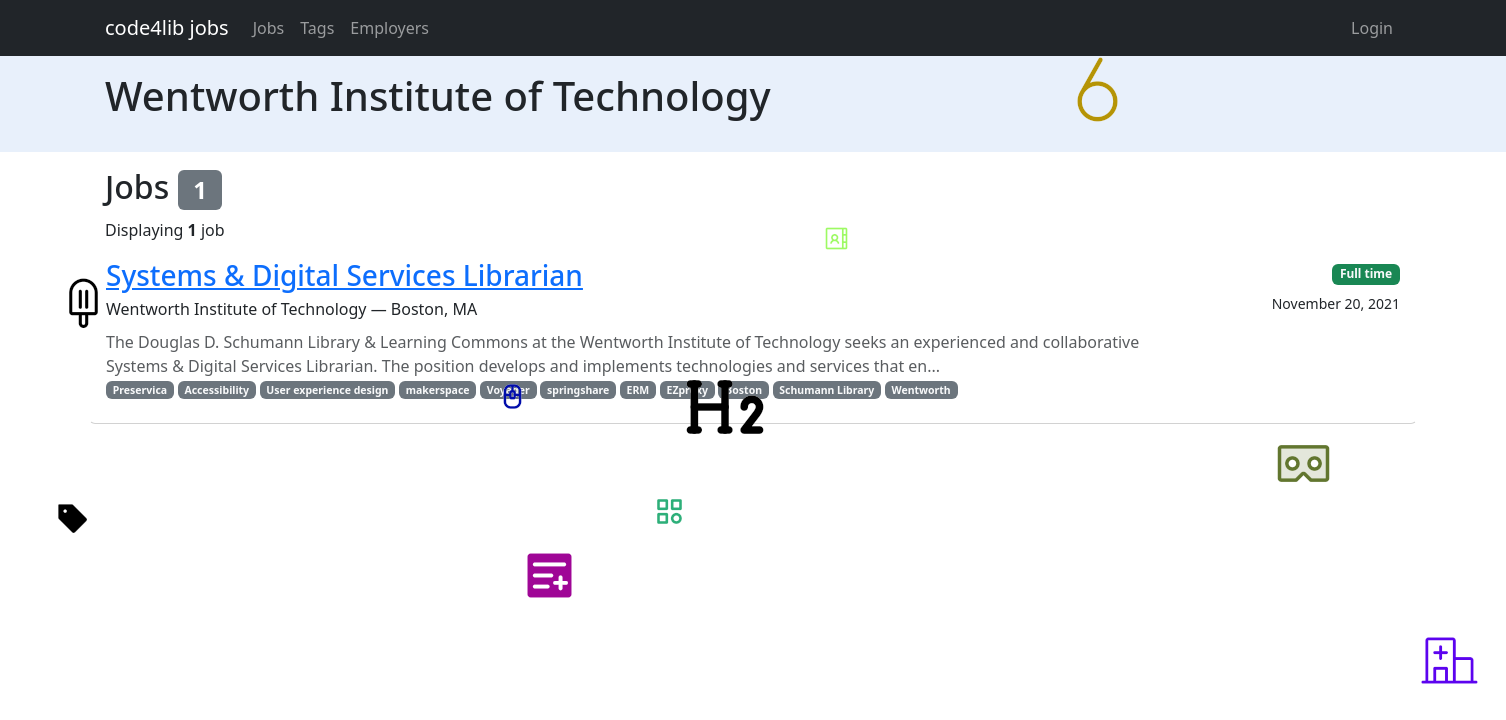  I want to click on launch virtual reality or VR mode, so click(1303, 463).